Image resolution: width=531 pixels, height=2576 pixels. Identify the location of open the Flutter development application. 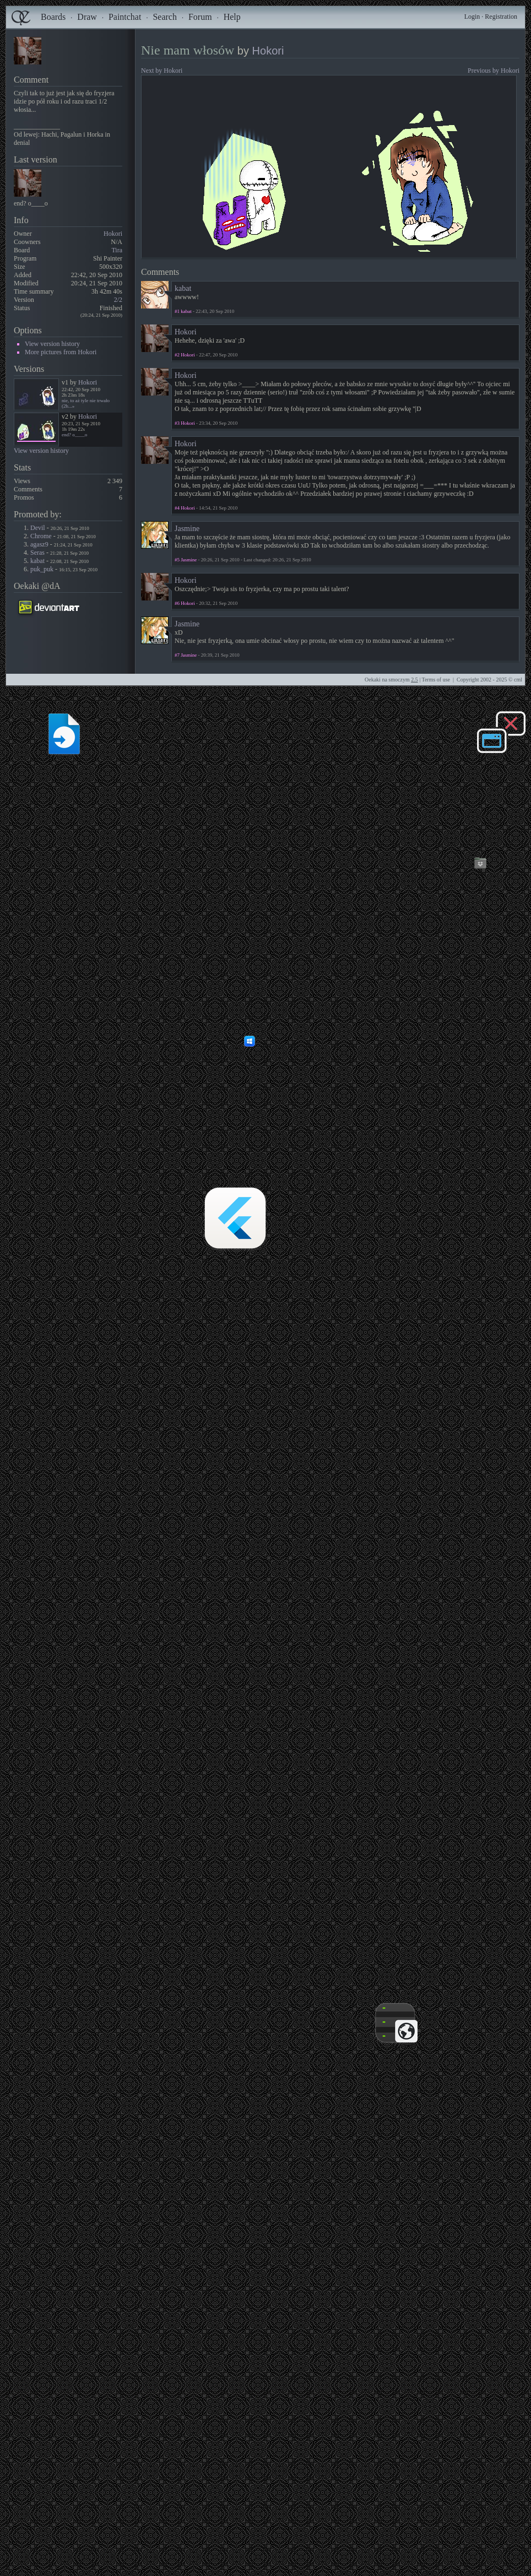
(235, 1218).